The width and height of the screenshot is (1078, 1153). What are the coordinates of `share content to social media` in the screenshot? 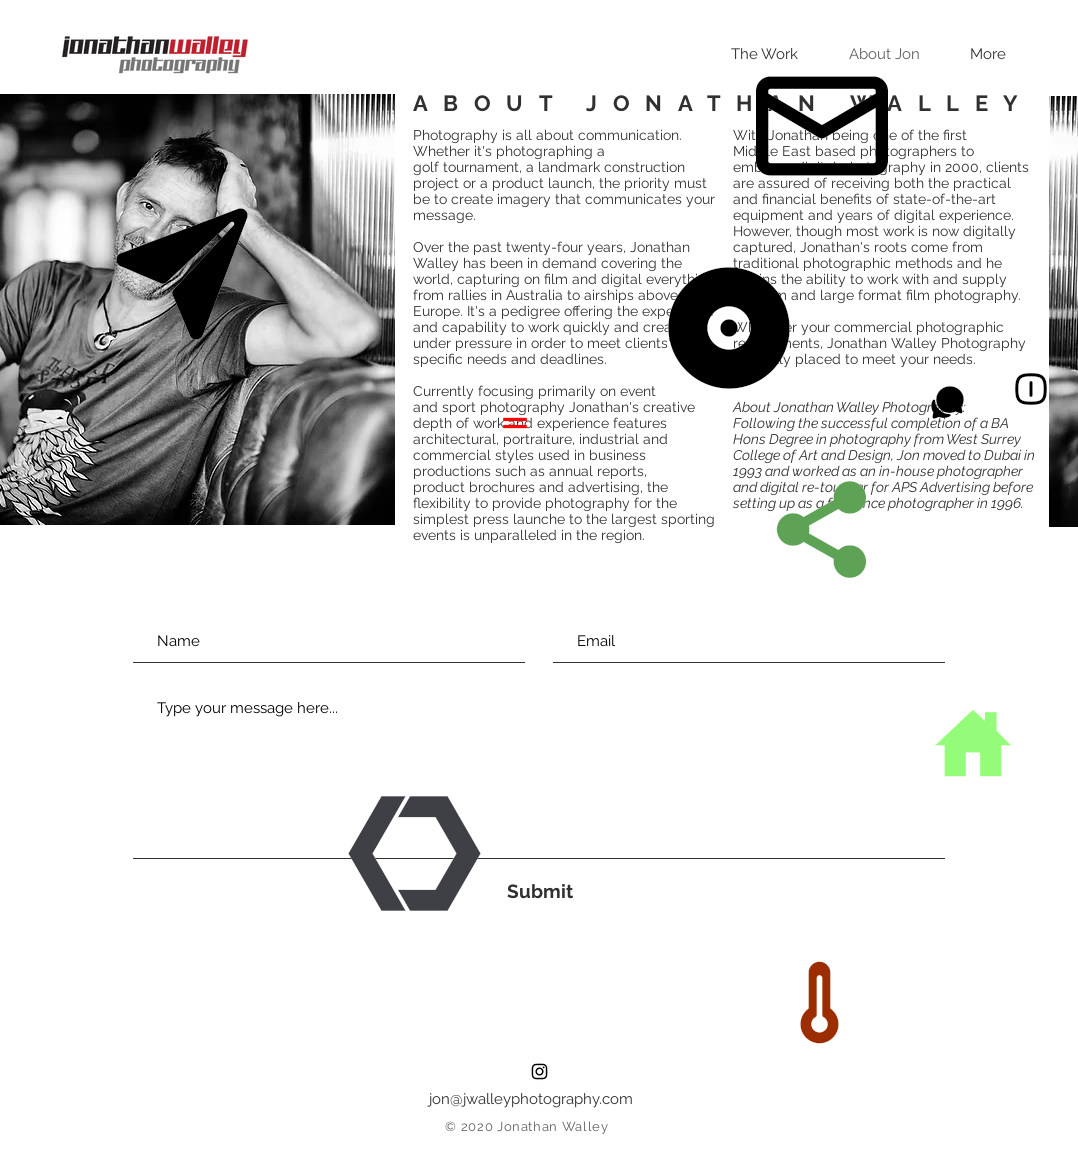 It's located at (821, 529).